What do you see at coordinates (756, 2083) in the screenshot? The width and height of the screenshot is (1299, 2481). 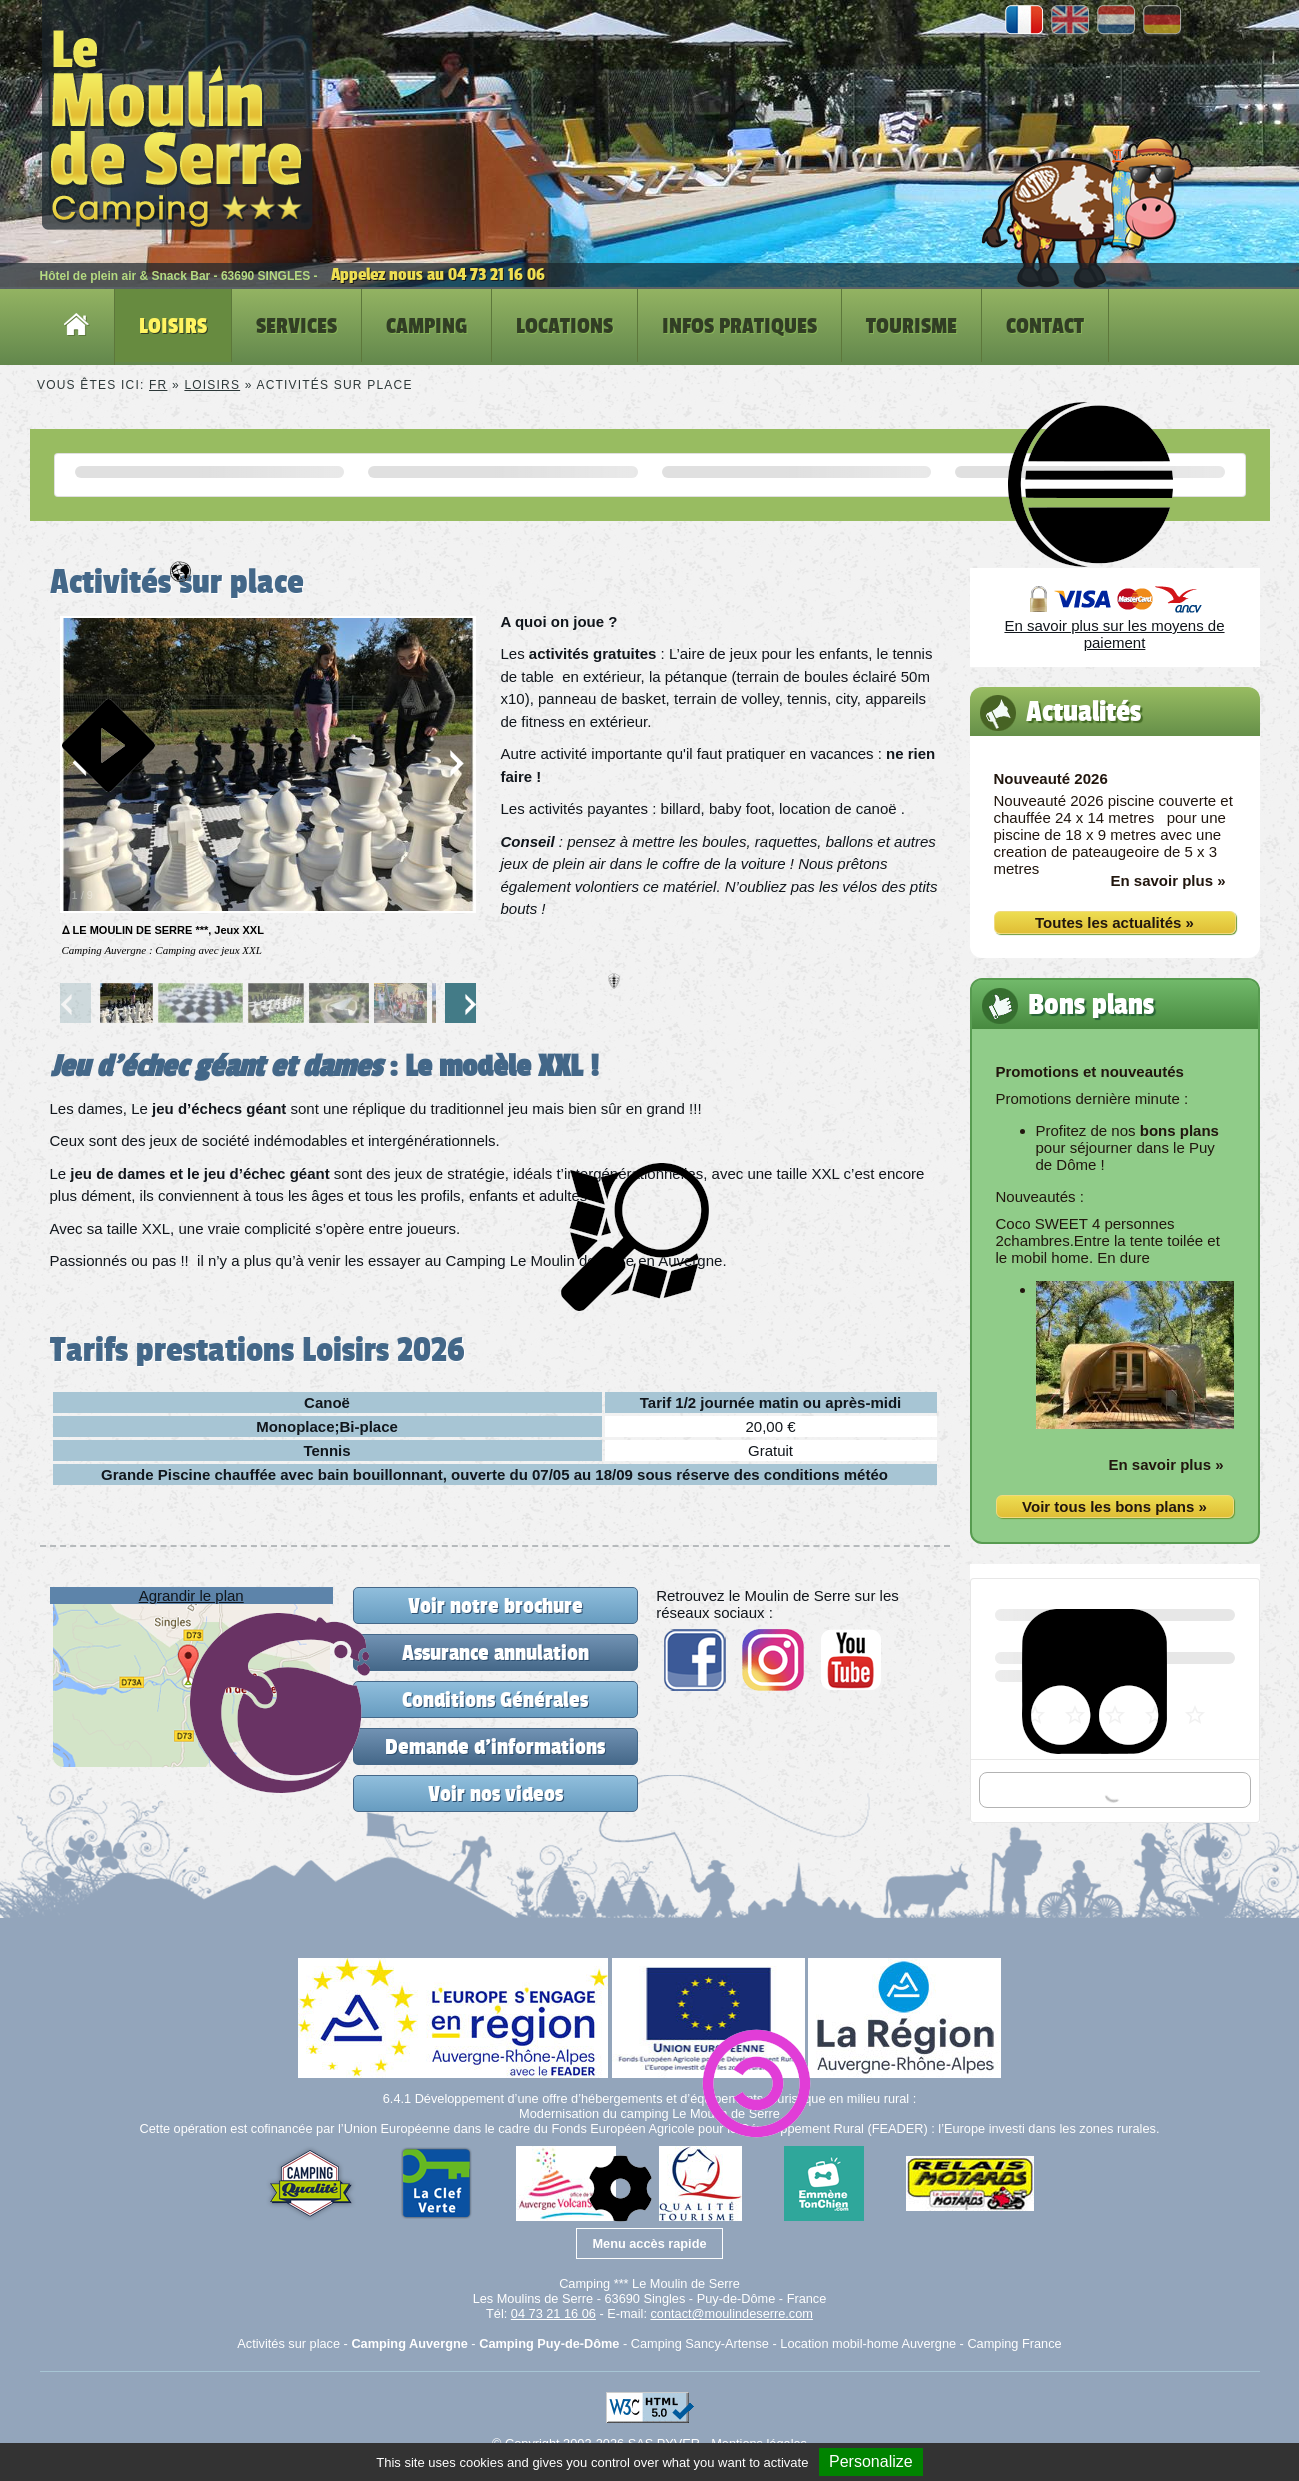 I see `indicates copyleft licensing for content or software` at bounding box center [756, 2083].